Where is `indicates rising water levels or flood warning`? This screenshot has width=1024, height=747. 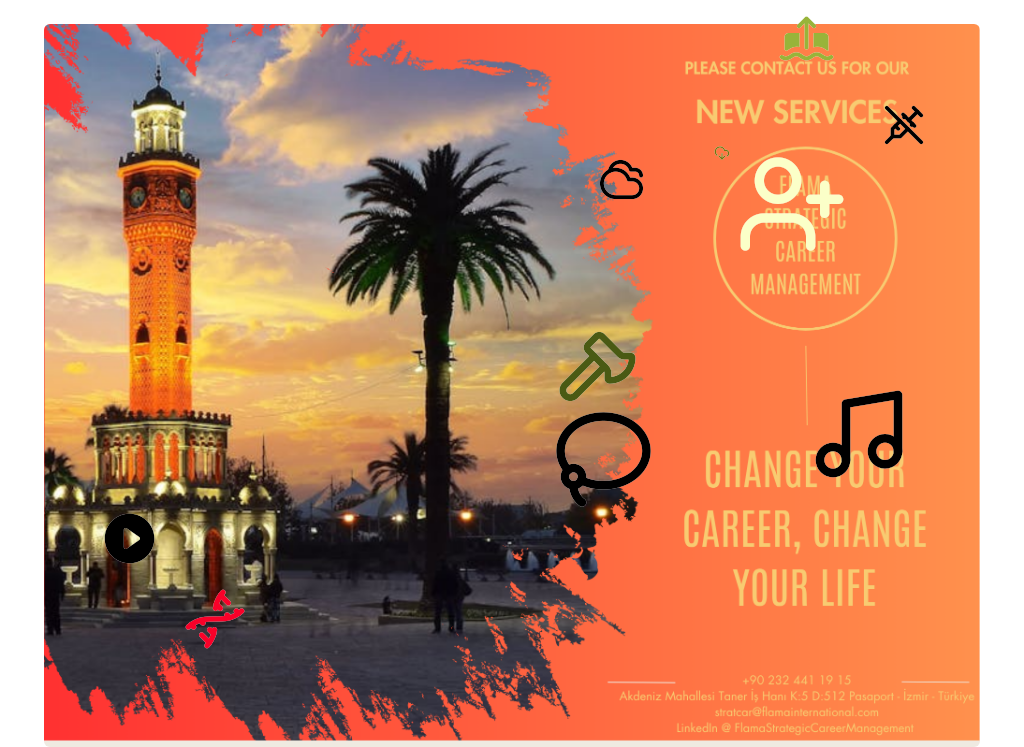 indicates rising water levels or flood warning is located at coordinates (806, 38).